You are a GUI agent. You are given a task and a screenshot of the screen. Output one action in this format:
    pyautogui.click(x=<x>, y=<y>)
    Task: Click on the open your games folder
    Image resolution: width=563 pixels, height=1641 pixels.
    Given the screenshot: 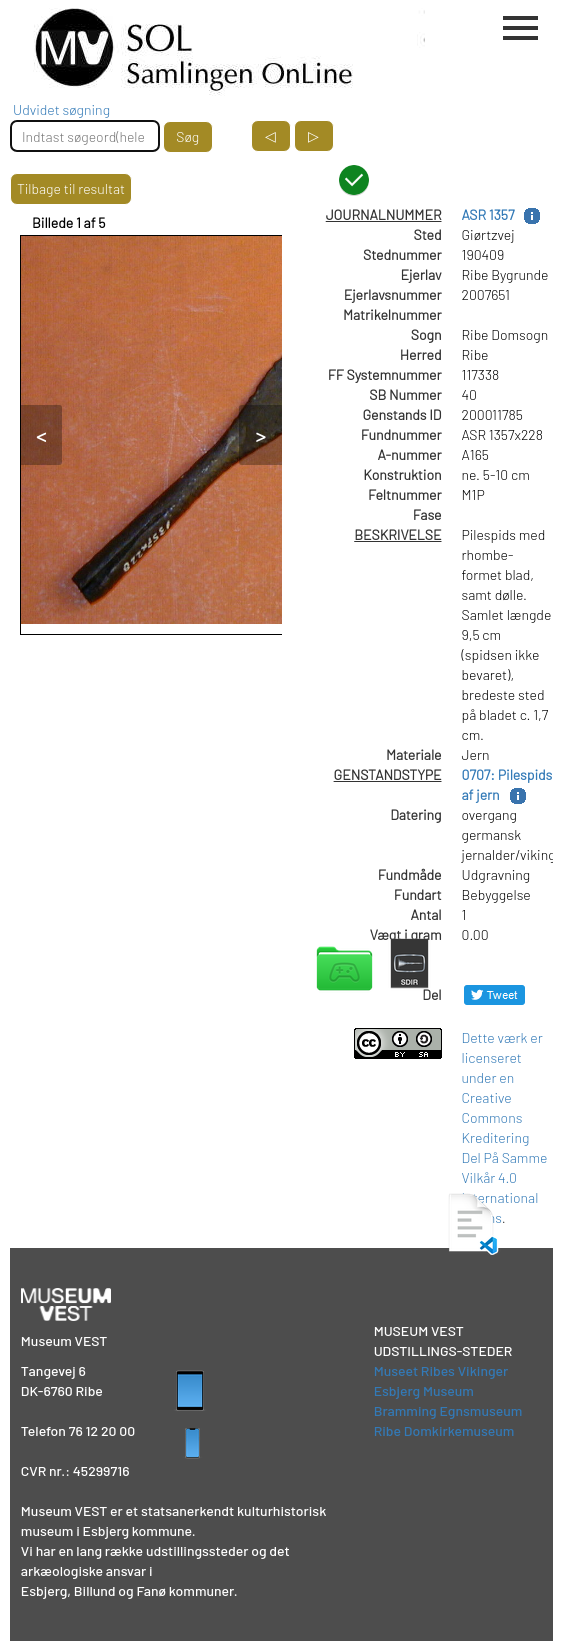 What is the action you would take?
    pyautogui.click(x=344, y=968)
    